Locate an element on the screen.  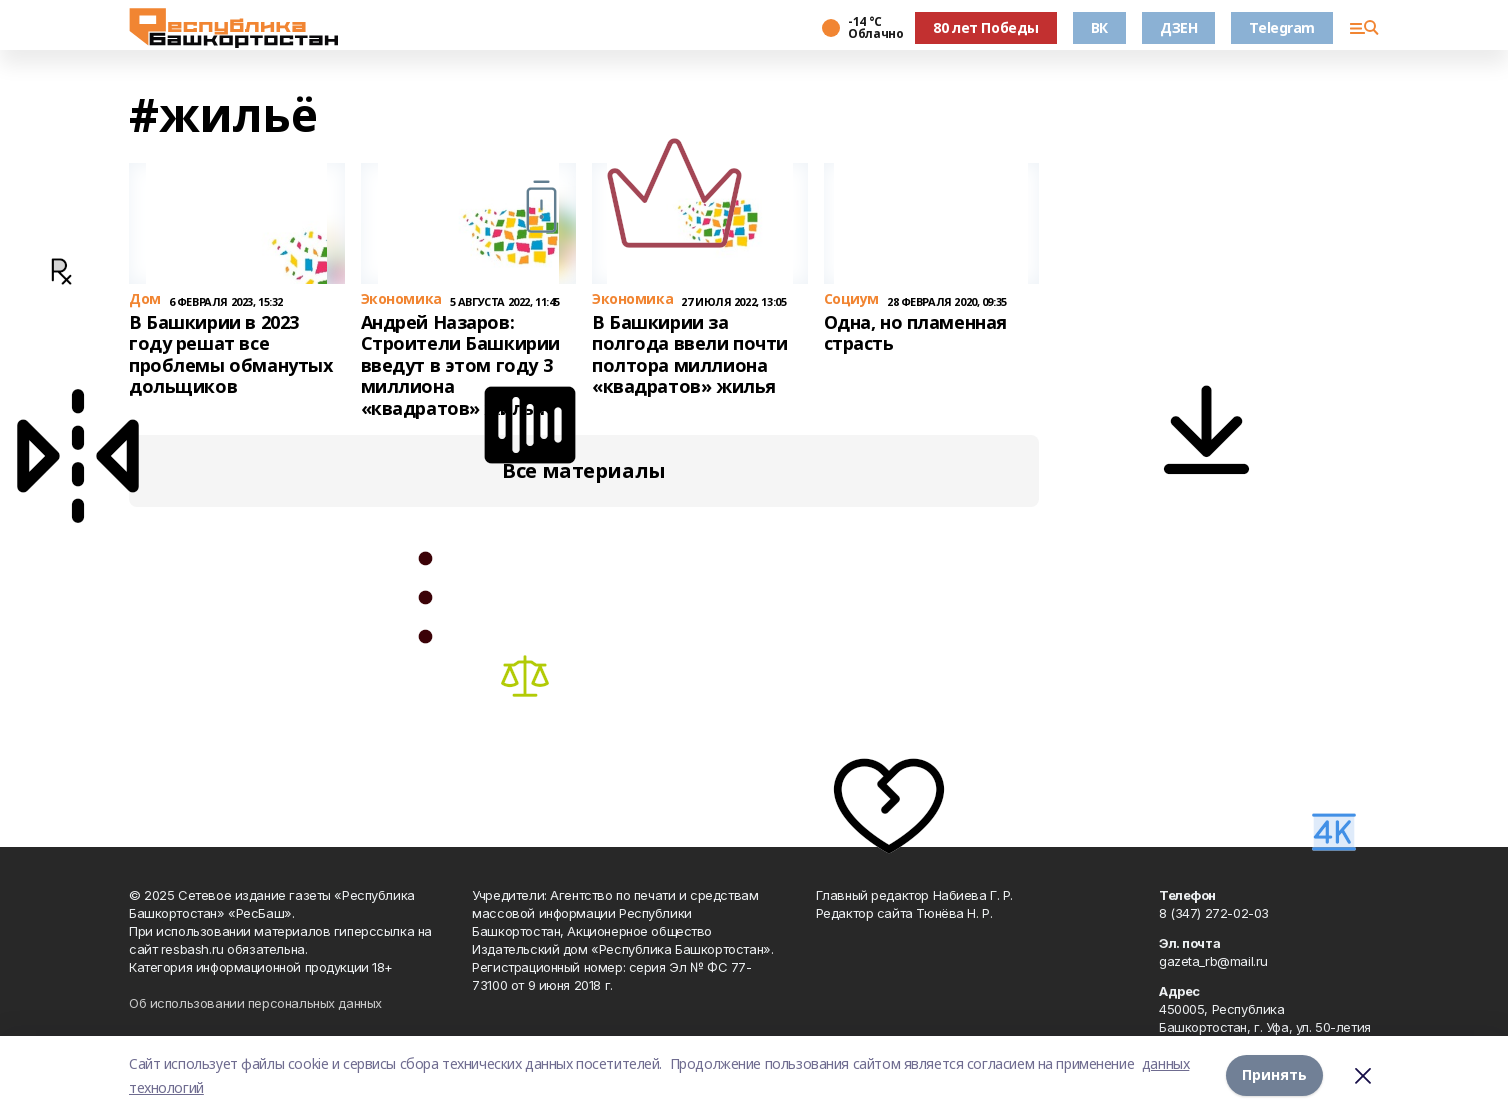
access audio or sound settings is located at coordinates (530, 425).